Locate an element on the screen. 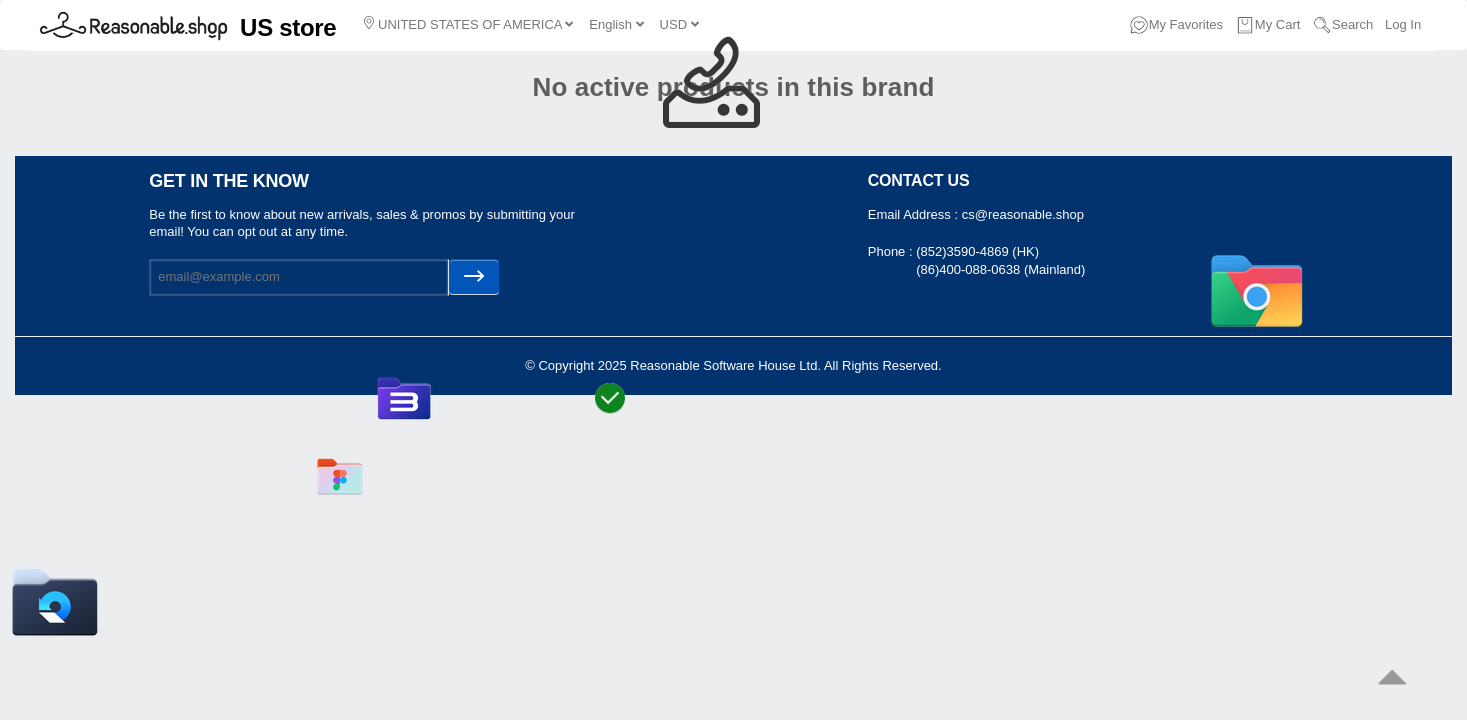  open figma project files folder is located at coordinates (339, 477).